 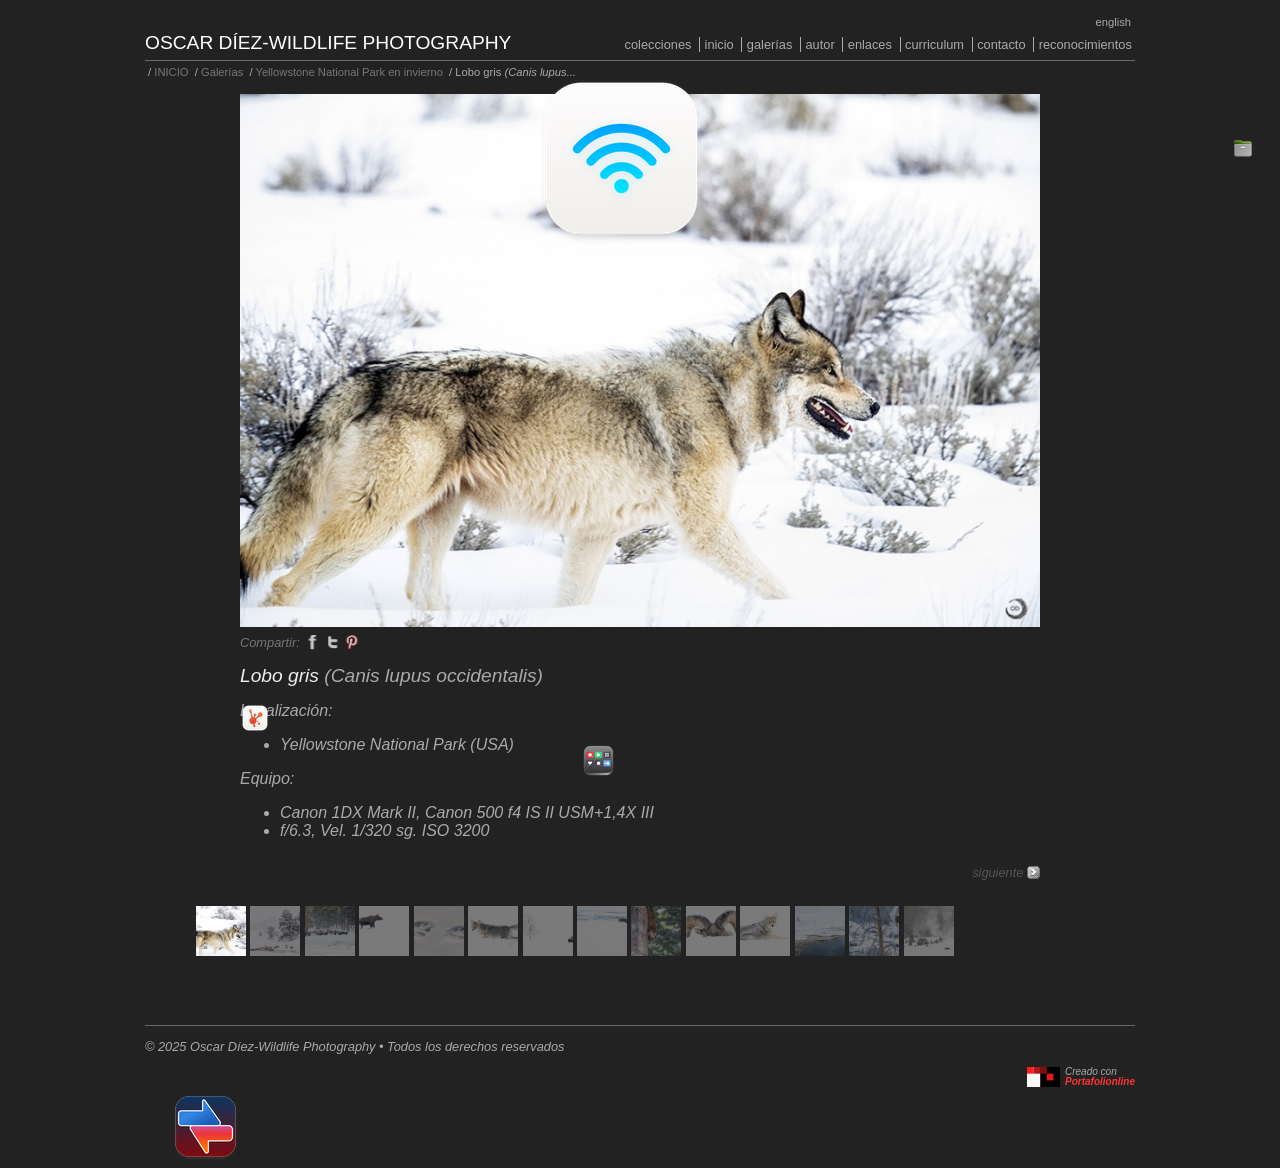 I want to click on launch visualvm application, so click(x=255, y=718).